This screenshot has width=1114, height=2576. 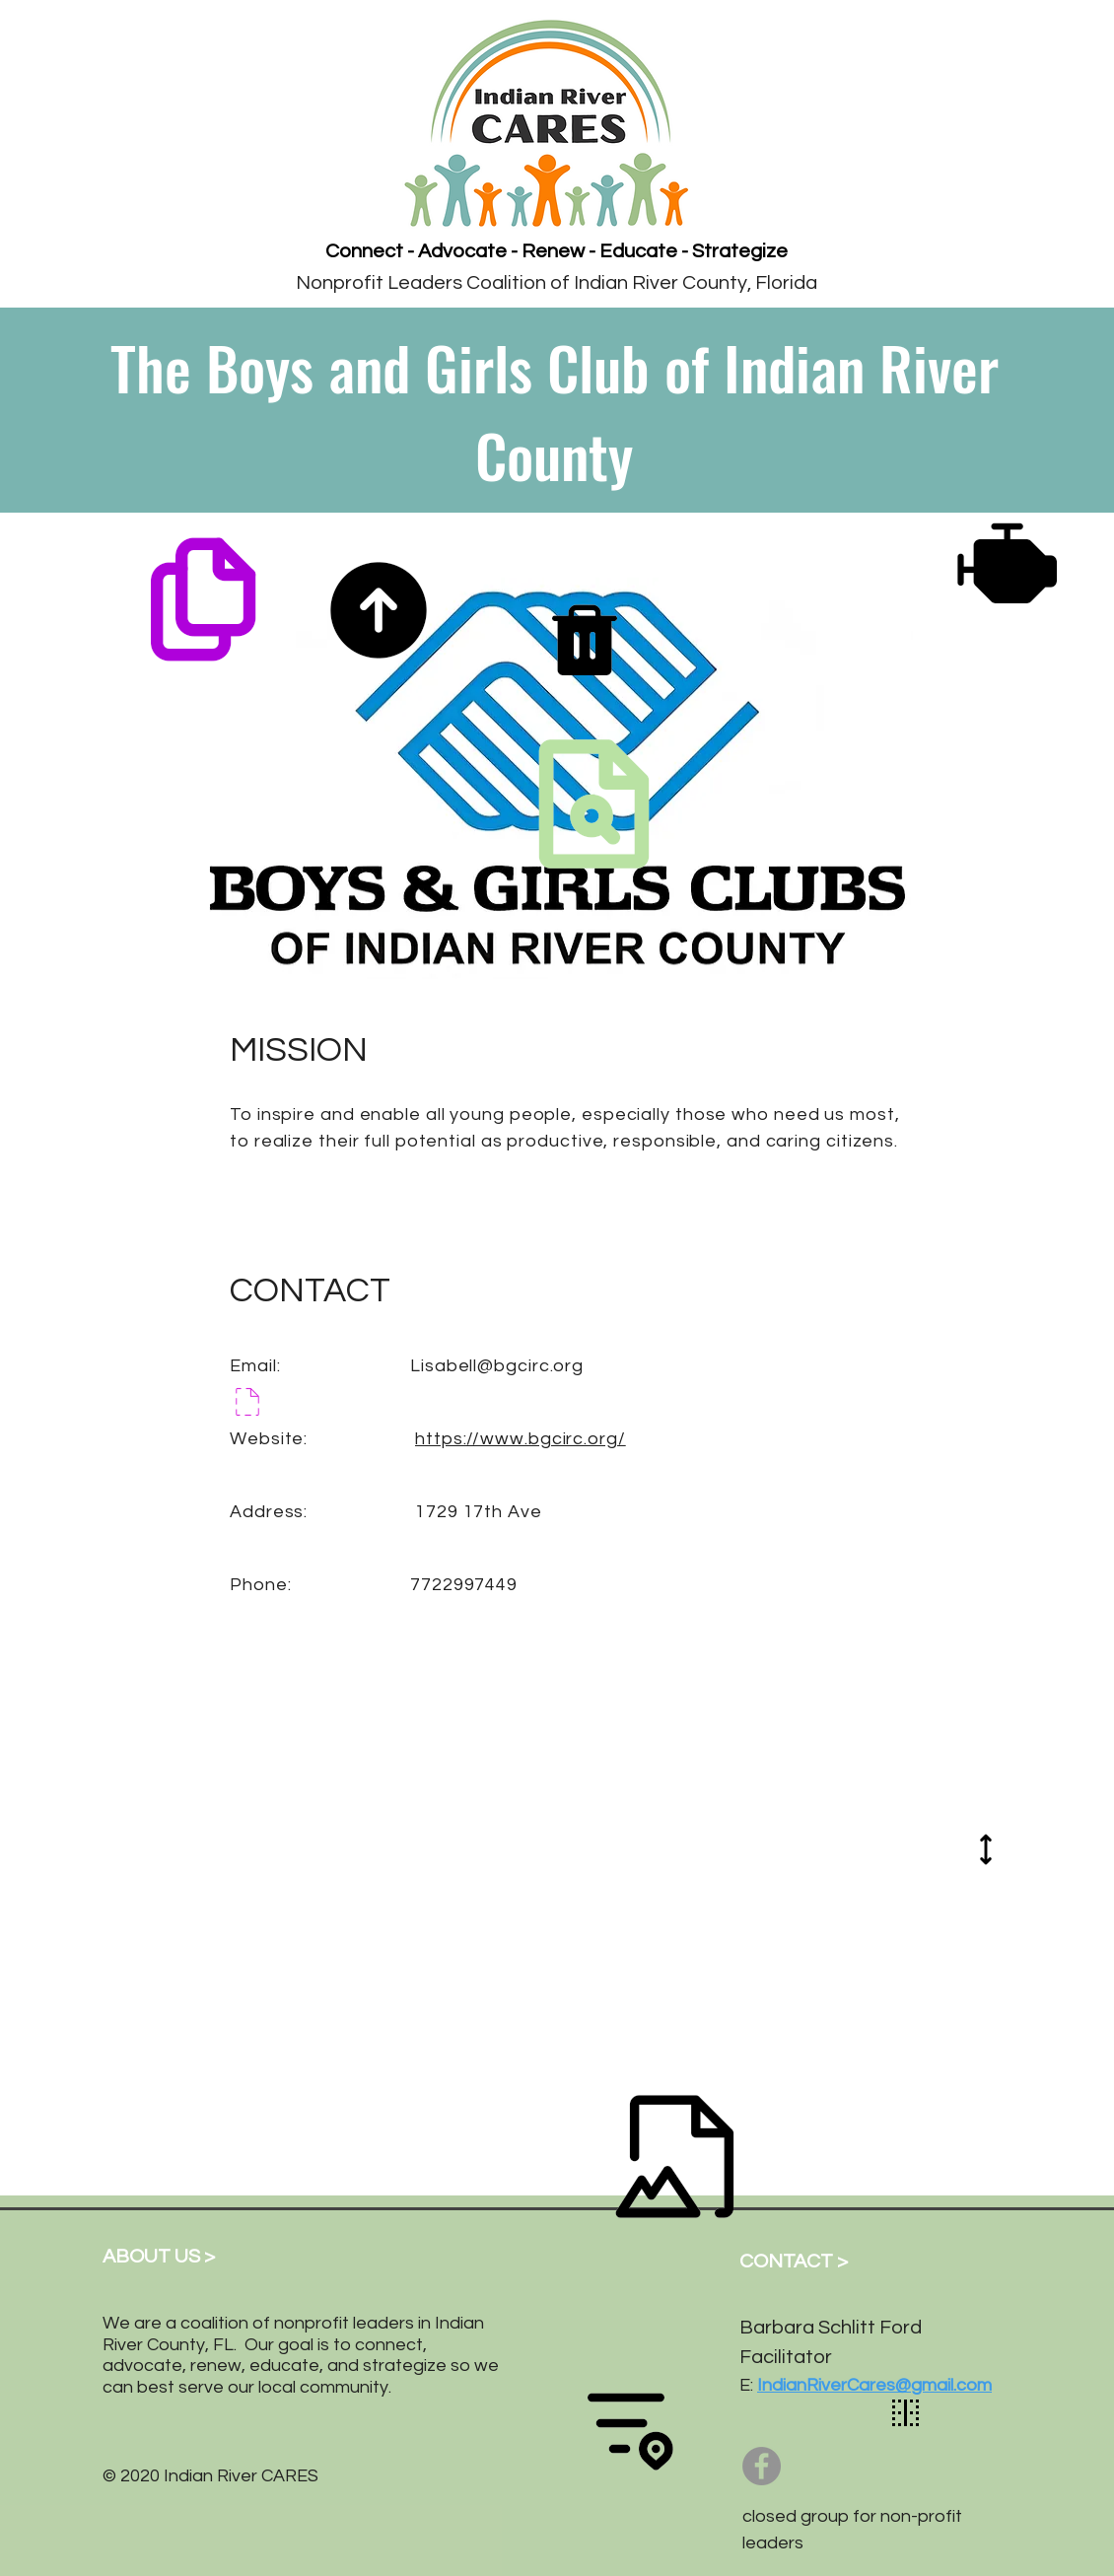 I want to click on view image file, so click(x=681, y=2156).